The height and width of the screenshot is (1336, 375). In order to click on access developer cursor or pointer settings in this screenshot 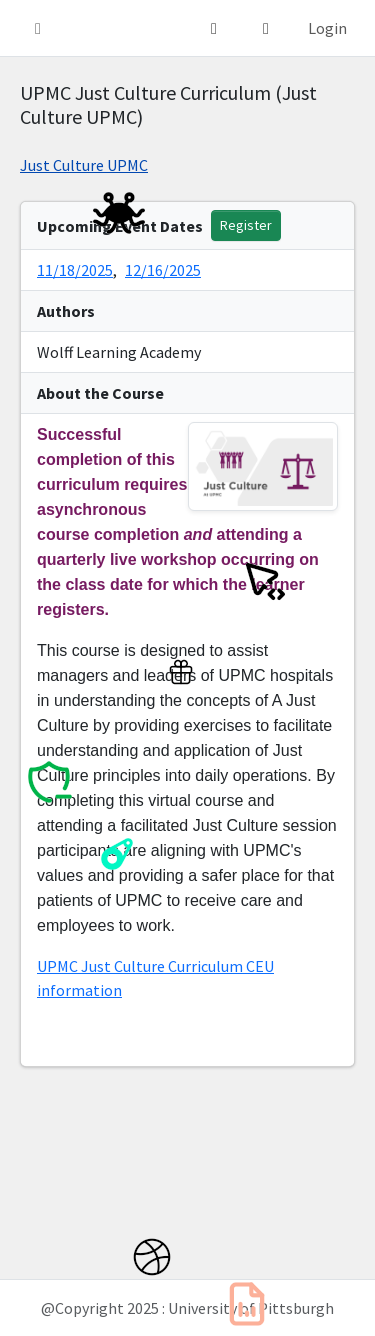, I will do `click(263, 580)`.